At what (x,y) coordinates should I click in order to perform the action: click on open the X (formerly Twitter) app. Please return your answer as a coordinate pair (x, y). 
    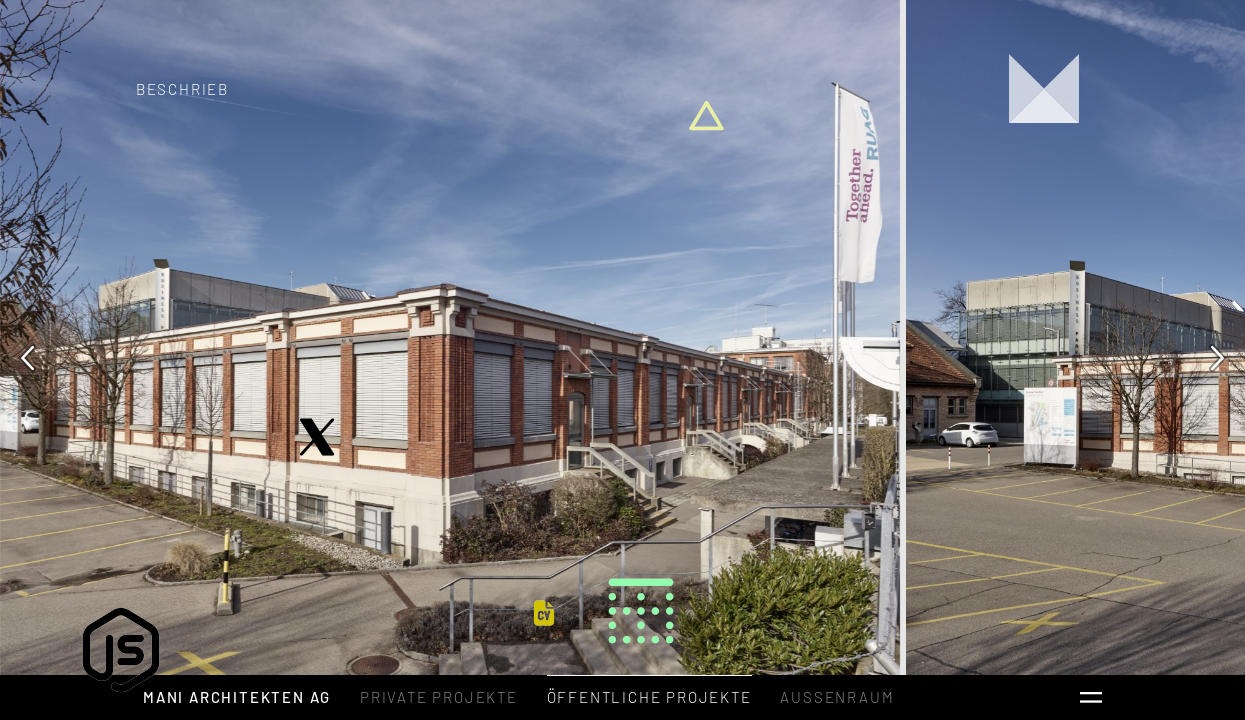
    Looking at the image, I should click on (317, 437).